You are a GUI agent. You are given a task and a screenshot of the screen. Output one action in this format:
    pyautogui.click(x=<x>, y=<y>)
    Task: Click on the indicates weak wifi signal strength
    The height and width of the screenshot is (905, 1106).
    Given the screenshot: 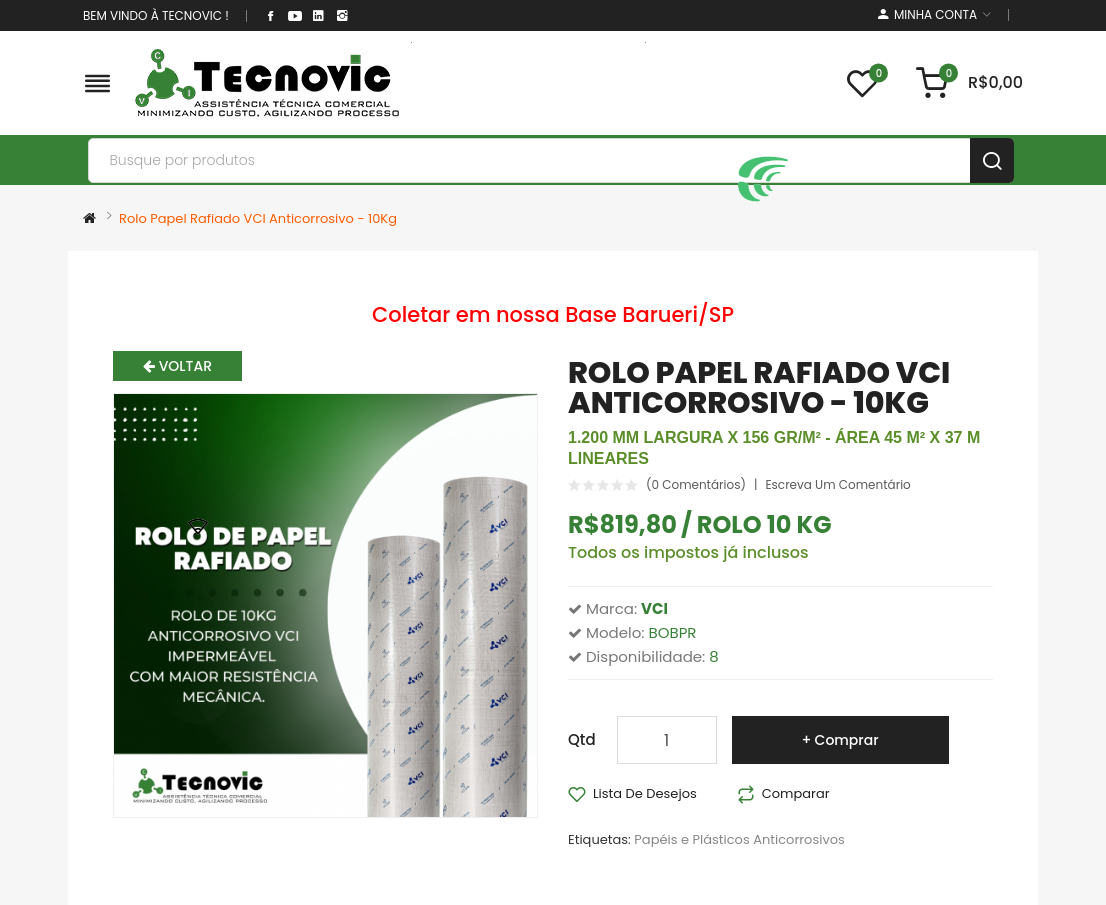 What is the action you would take?
    pyautogui.click(x=198, y=527)
    